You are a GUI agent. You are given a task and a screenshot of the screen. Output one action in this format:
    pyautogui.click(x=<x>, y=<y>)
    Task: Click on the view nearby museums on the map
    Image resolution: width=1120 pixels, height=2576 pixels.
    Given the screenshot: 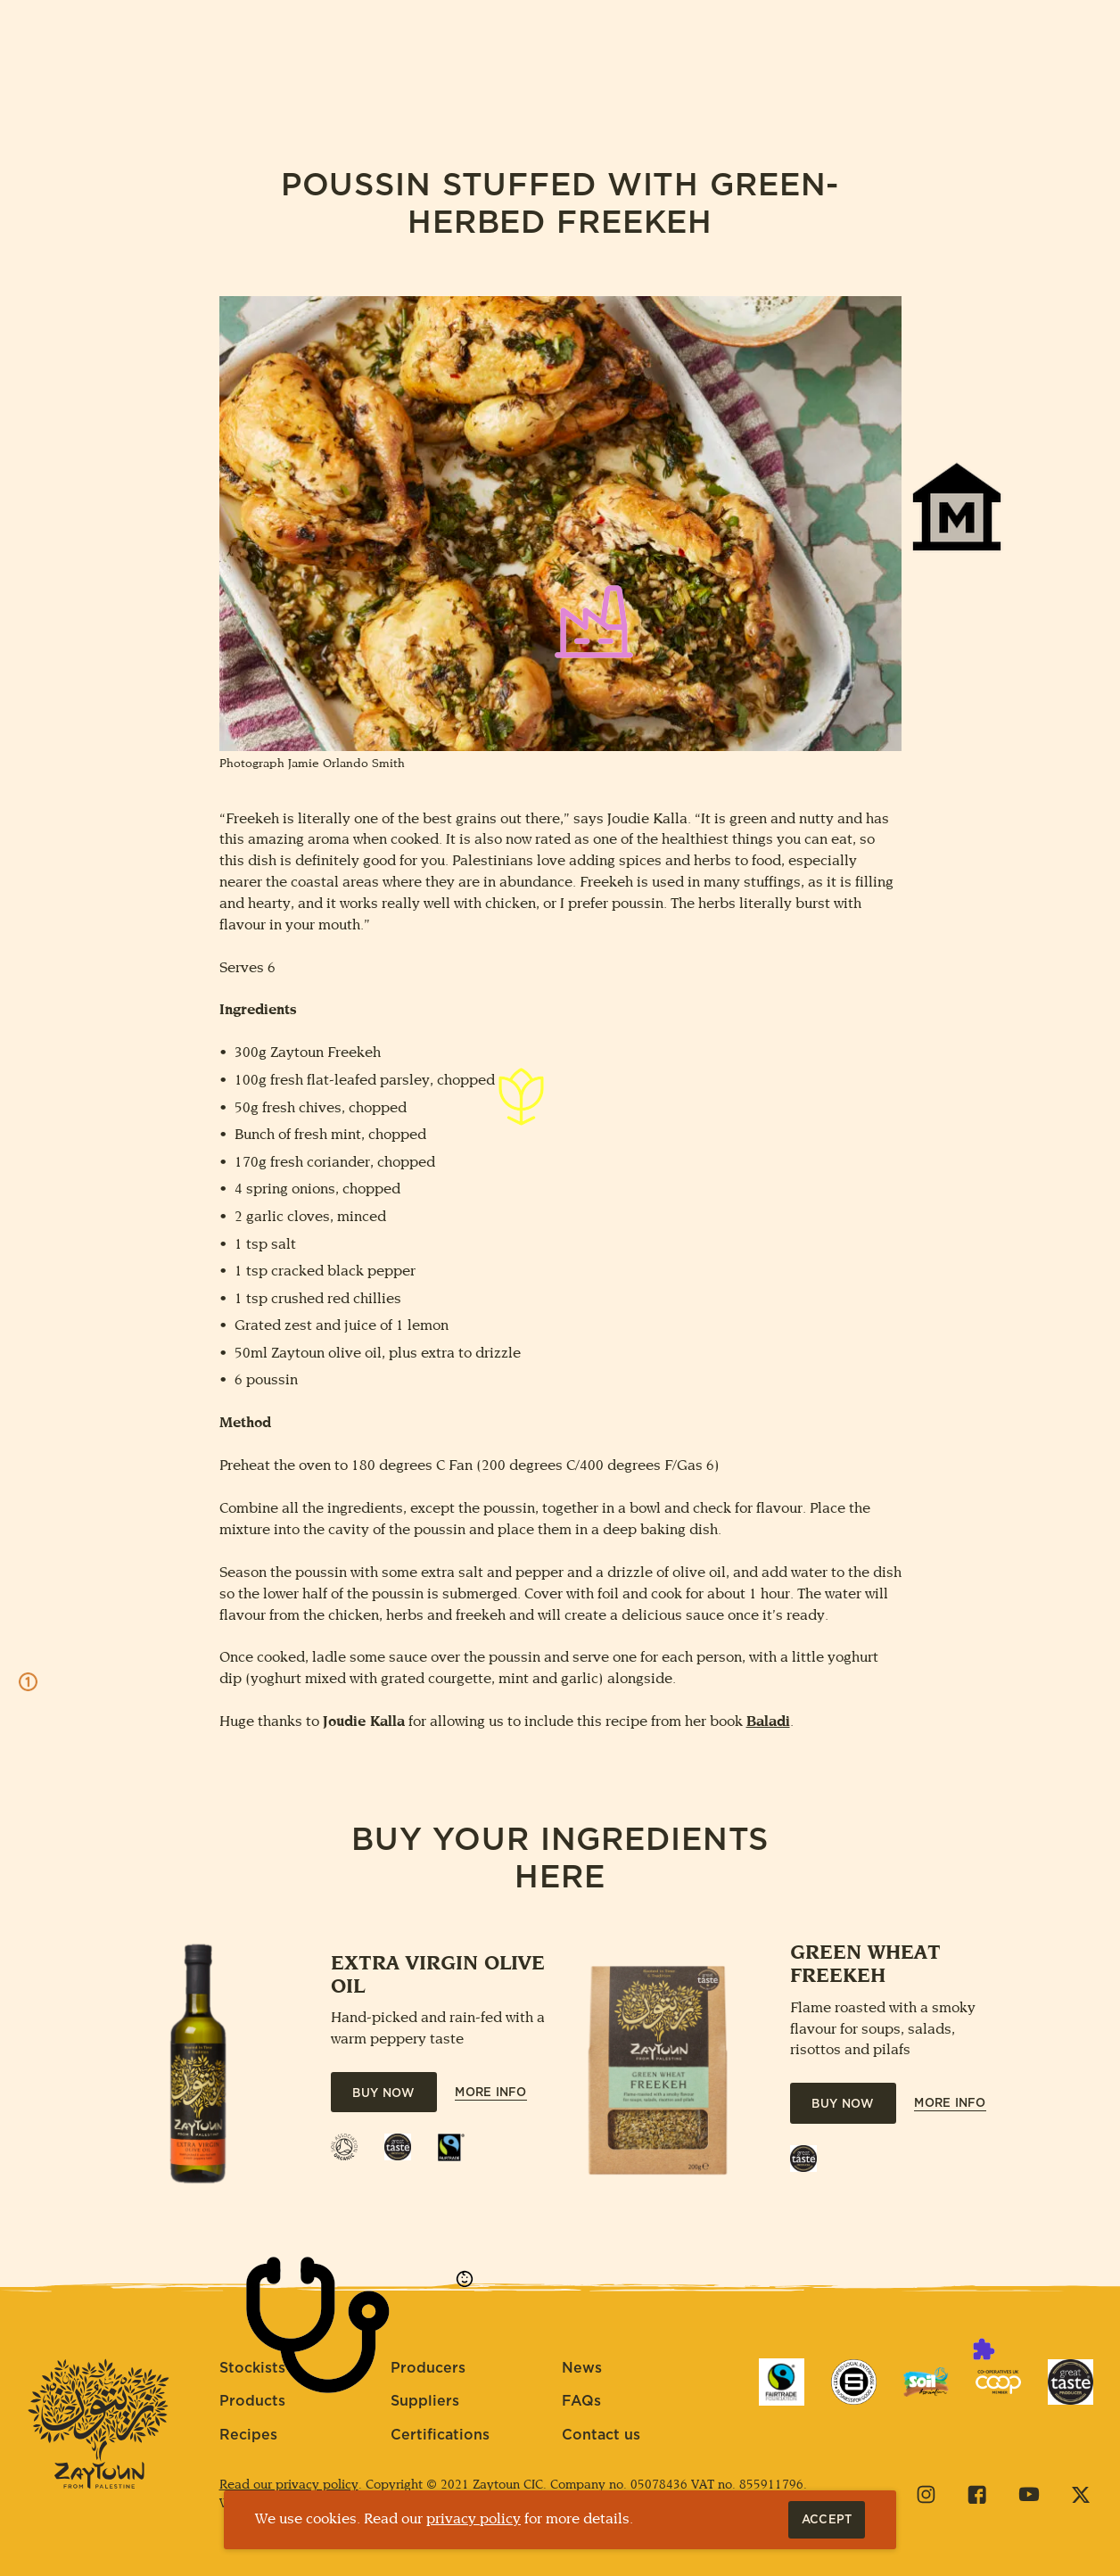 What is the action you would take?
    pyautogui.click(x=957, y=507)
    